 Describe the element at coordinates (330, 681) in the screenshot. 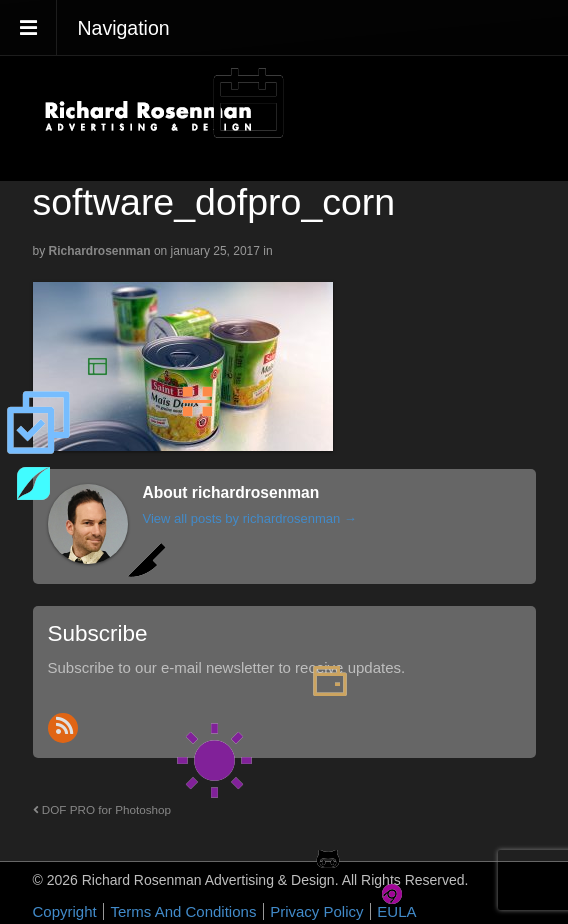

I see `access your wallet or payment methods` at that location.